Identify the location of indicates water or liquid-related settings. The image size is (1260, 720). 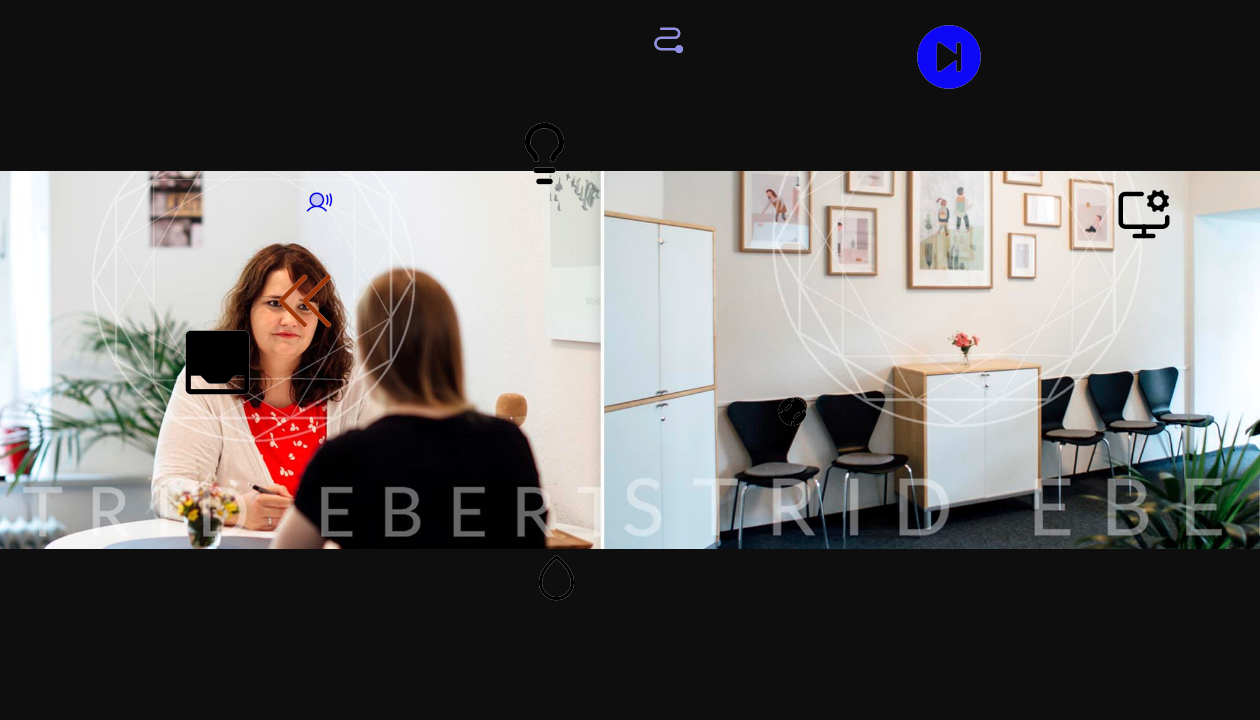
(556, 579).